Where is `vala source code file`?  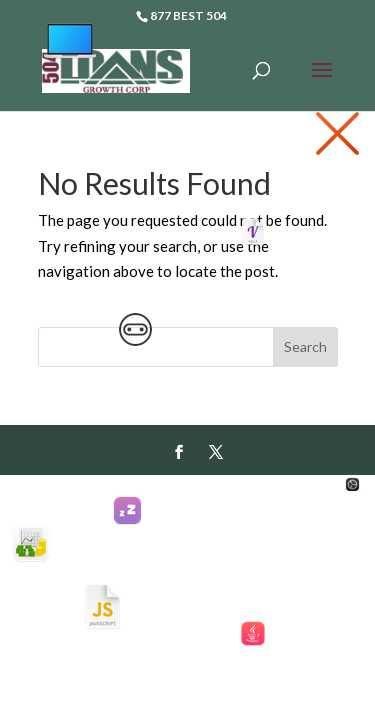
vala source code file is located at coordinates (253, 232).